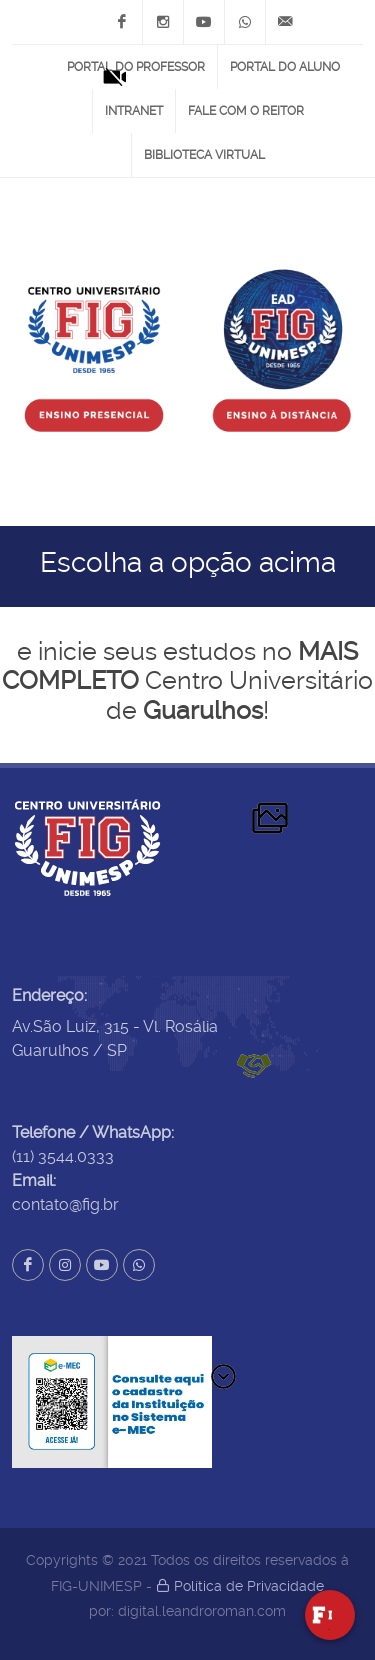 The image size is (375, 1660). I want to click on indicates a partnership or collaboration, so click(254, 1065).